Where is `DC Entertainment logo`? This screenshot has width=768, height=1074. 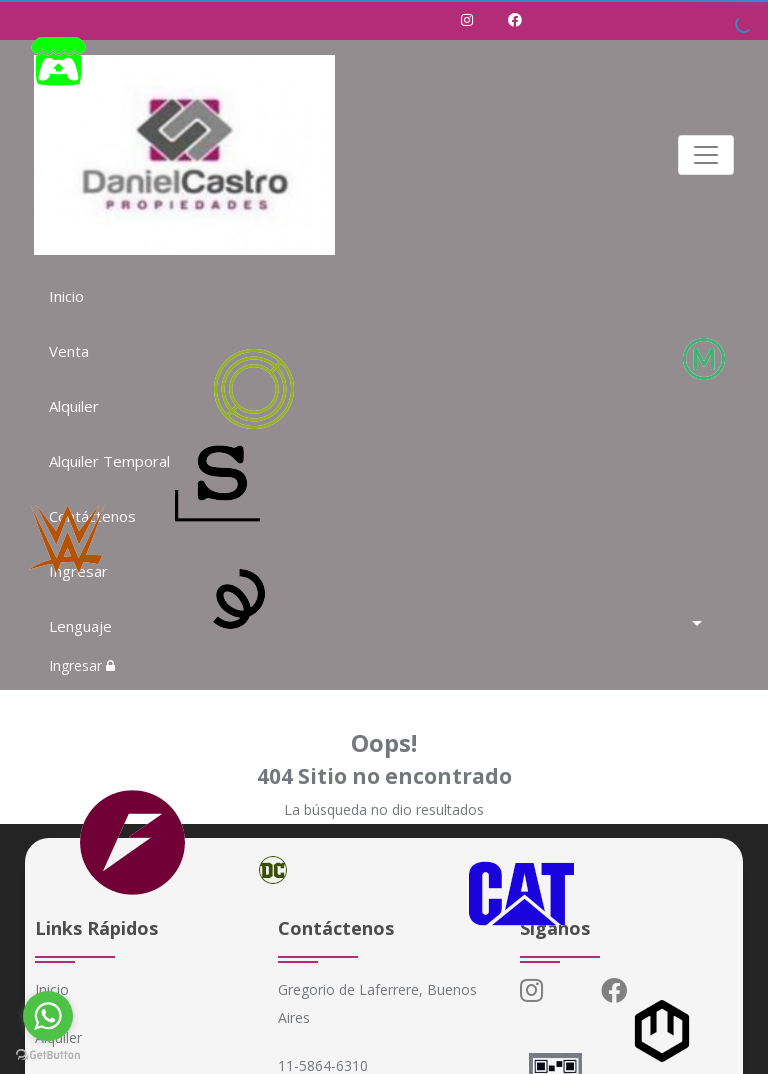 DC Entertainment logo is located at coordinates (273, 870).